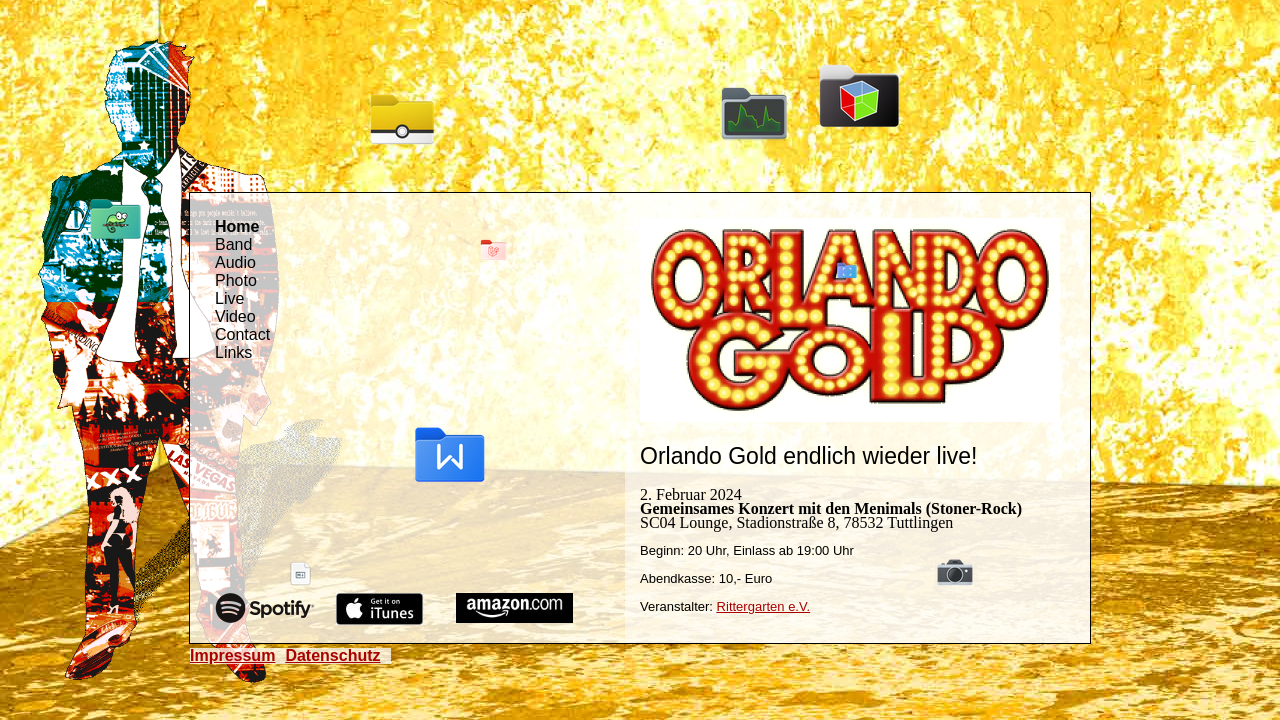  I want to click on open screenshots folder, so click(847, 271).